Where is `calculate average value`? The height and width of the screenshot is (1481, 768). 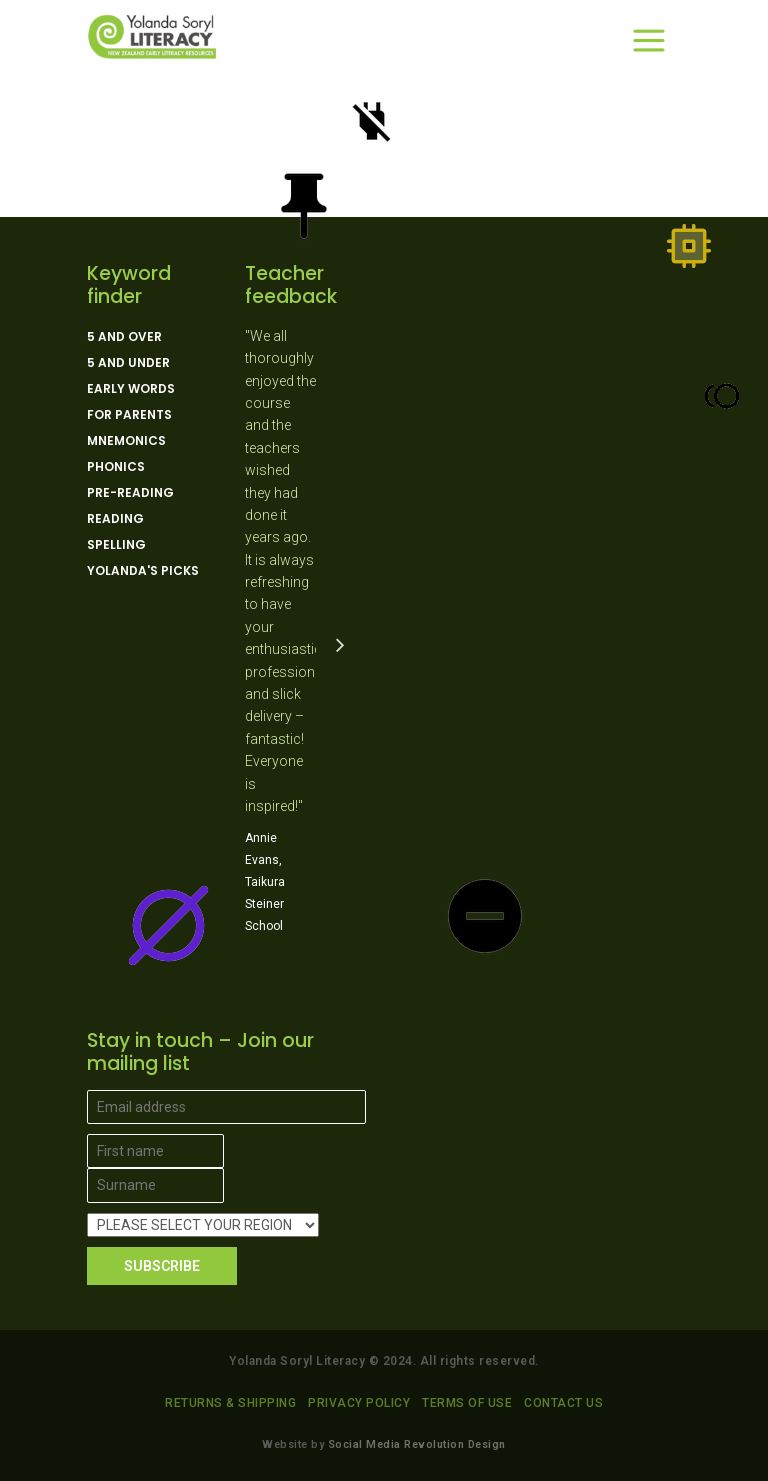 calculate average value is located at coordinates (168, 925).